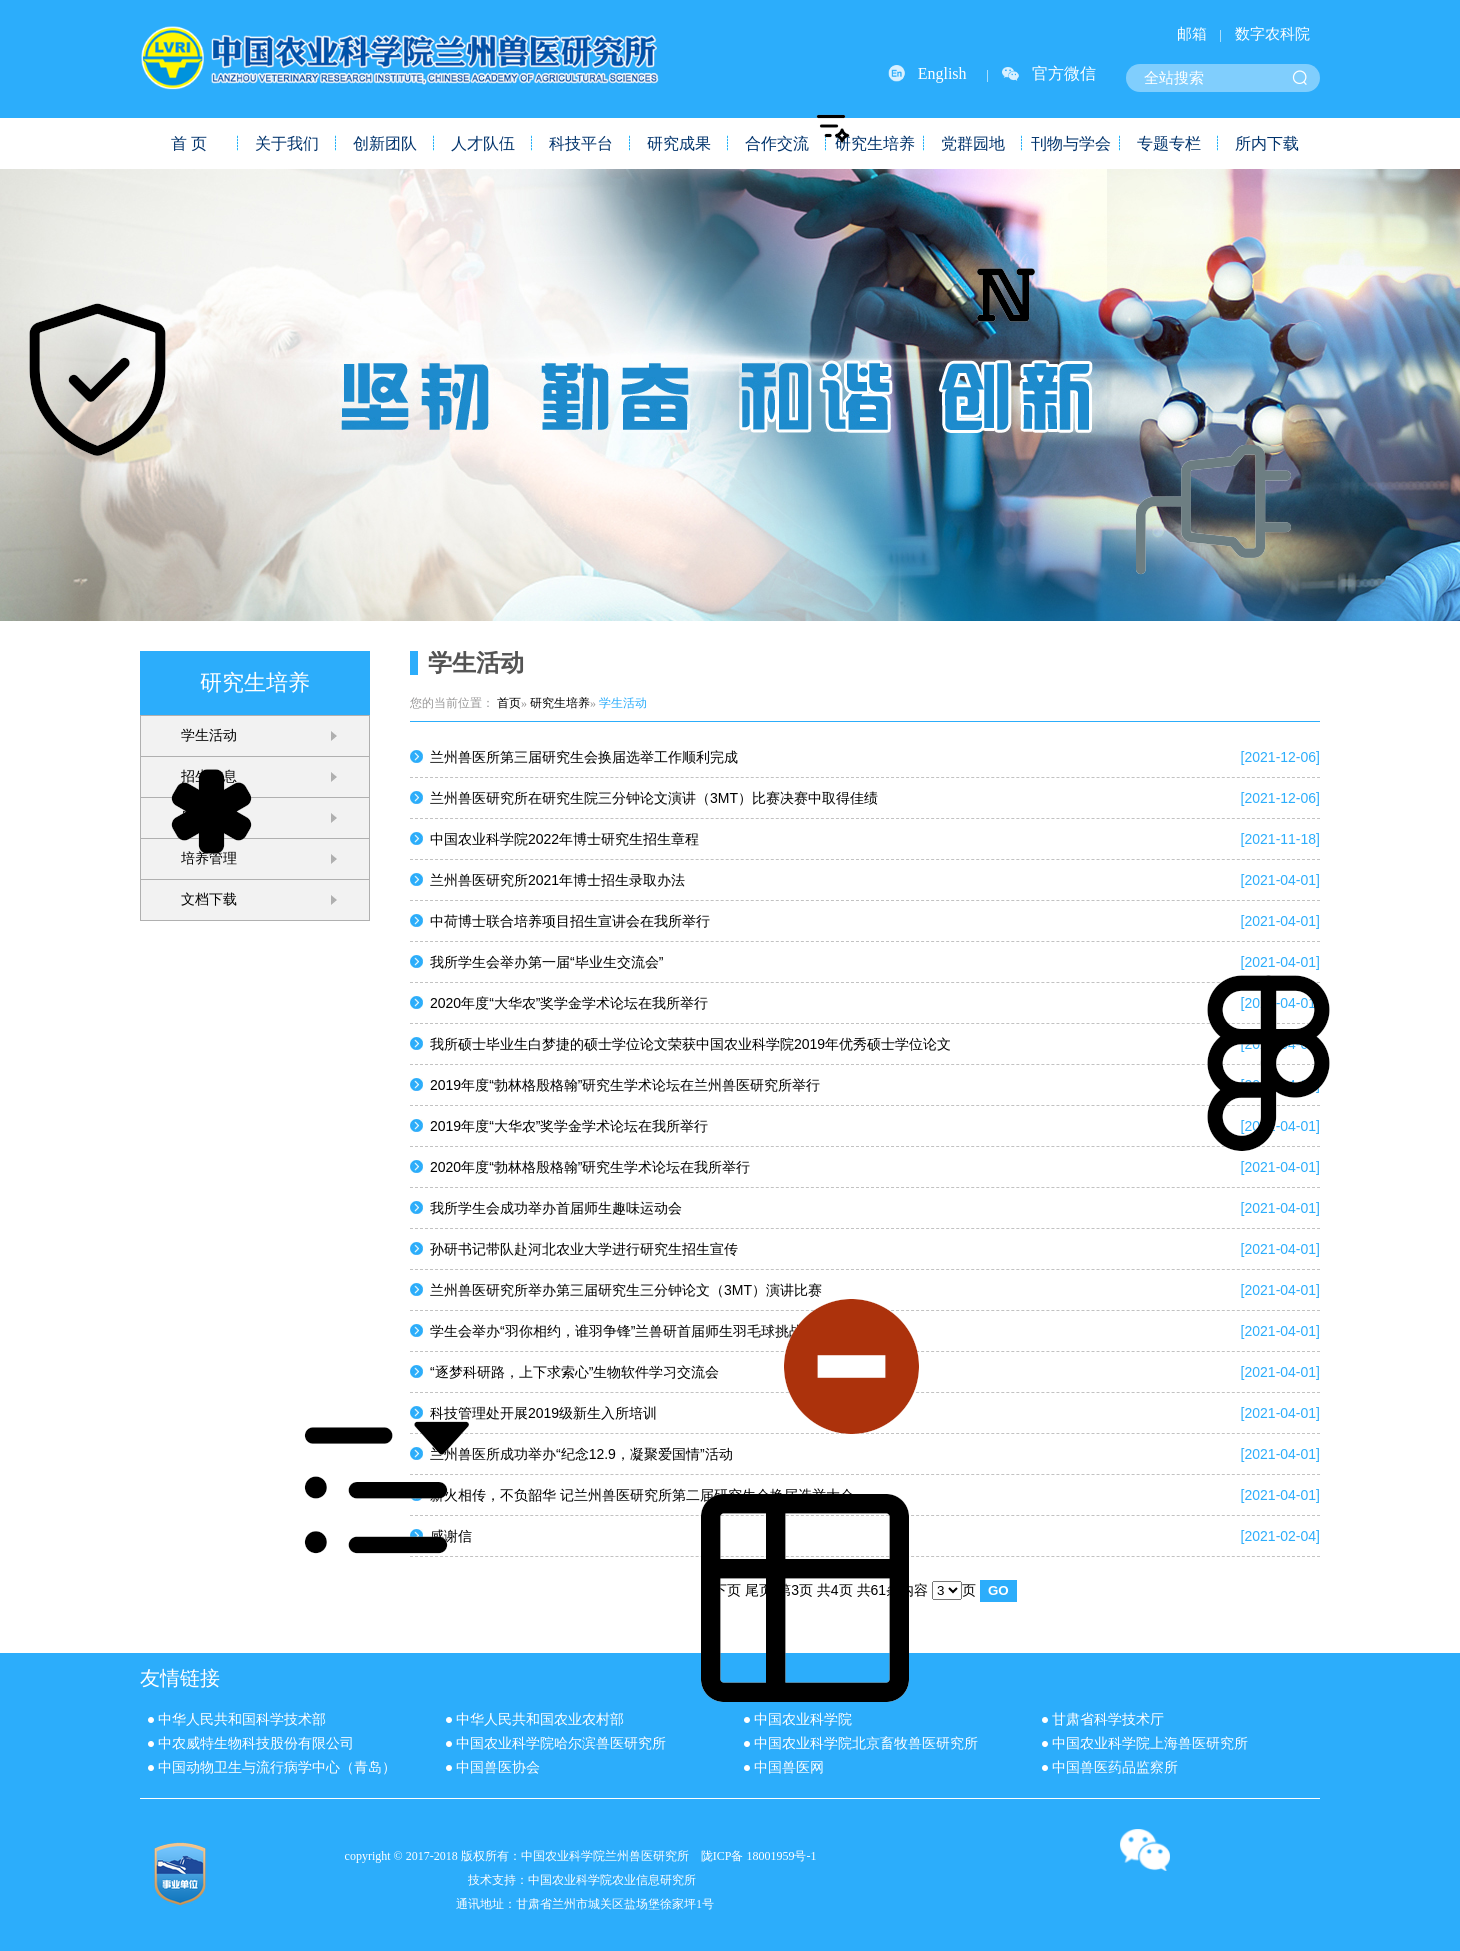 The height and width of the screenshot is (1951, 1460). I want to click on access health or medical services, so click(211, 811).